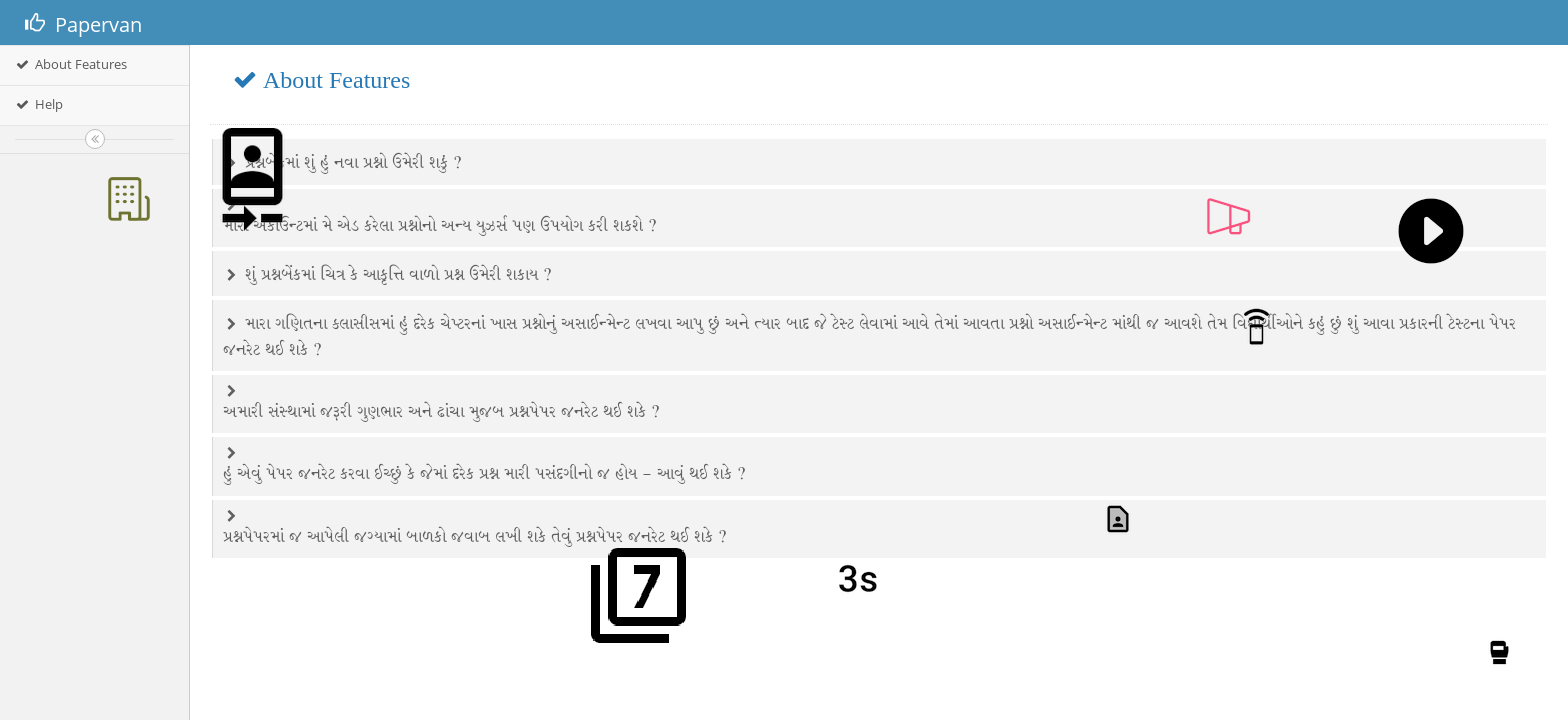  I want to click on set a 3-second timer, so click(856, 578).